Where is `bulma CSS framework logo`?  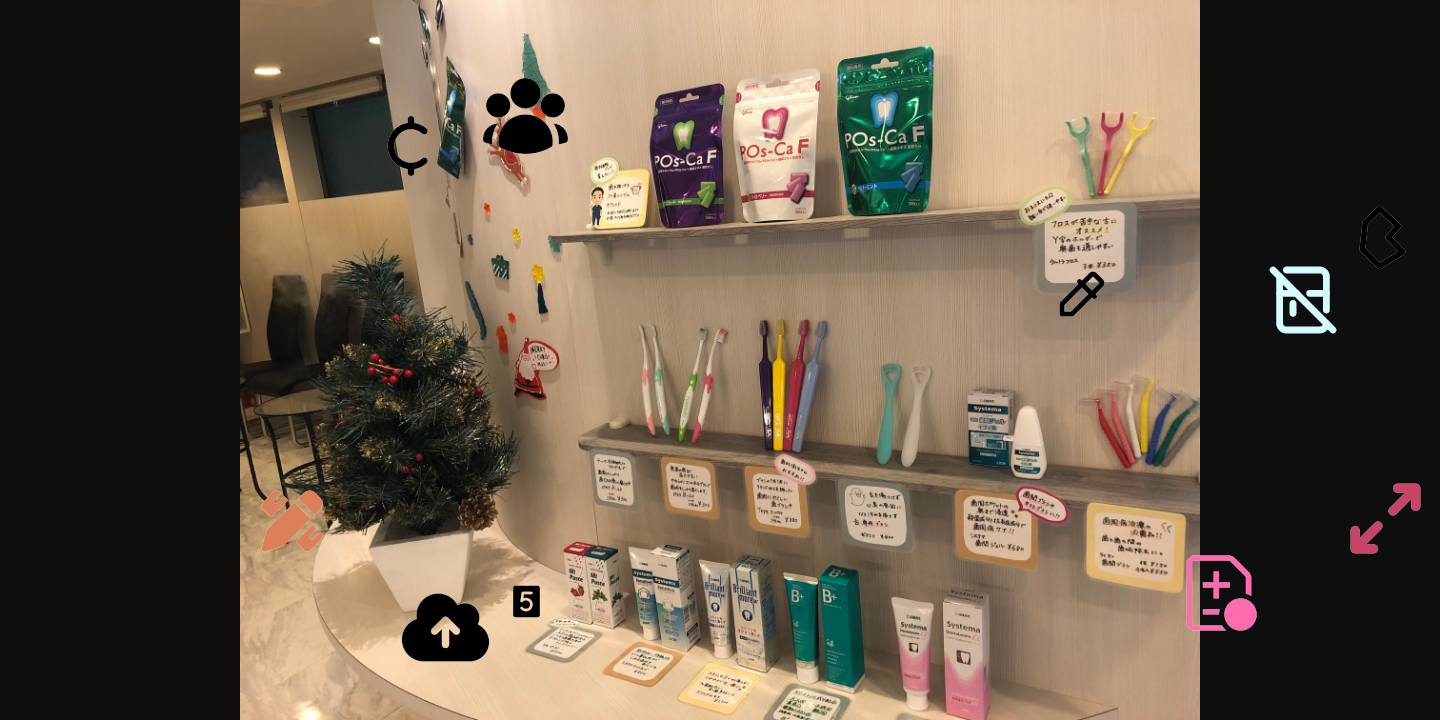
bulma CSS framework logo is located at coordinates (1382, 237).